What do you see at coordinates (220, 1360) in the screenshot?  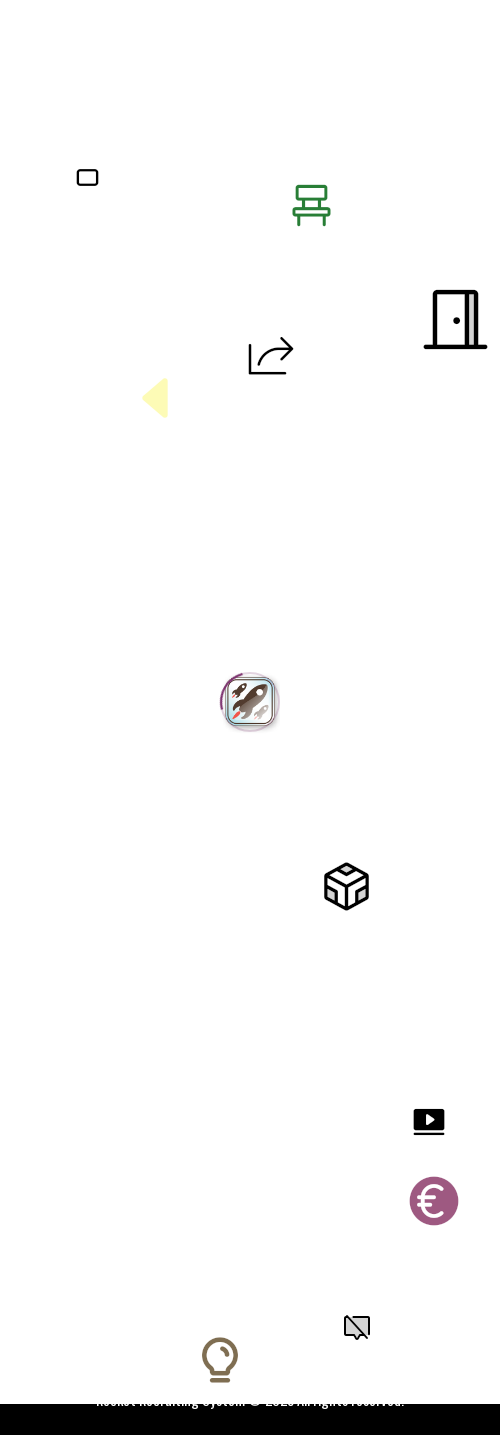 I see `access tips or helpful suggestions` at bounding box center [220, 1360].